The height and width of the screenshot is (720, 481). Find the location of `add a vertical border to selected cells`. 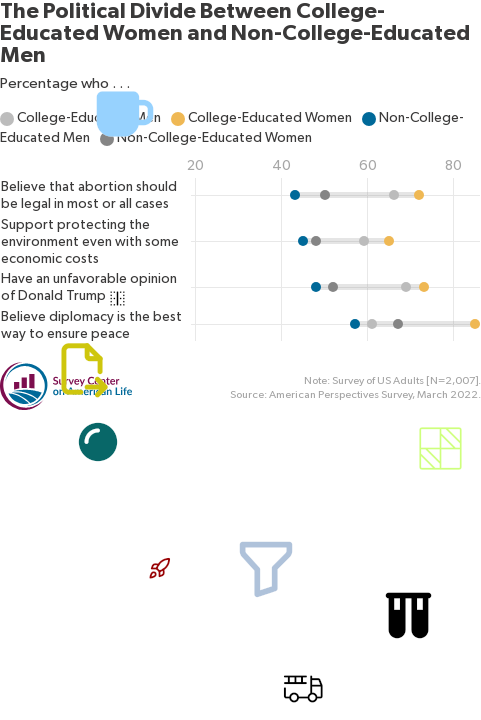

add a vertical border to selected cells is located at coordinates (117, 298).